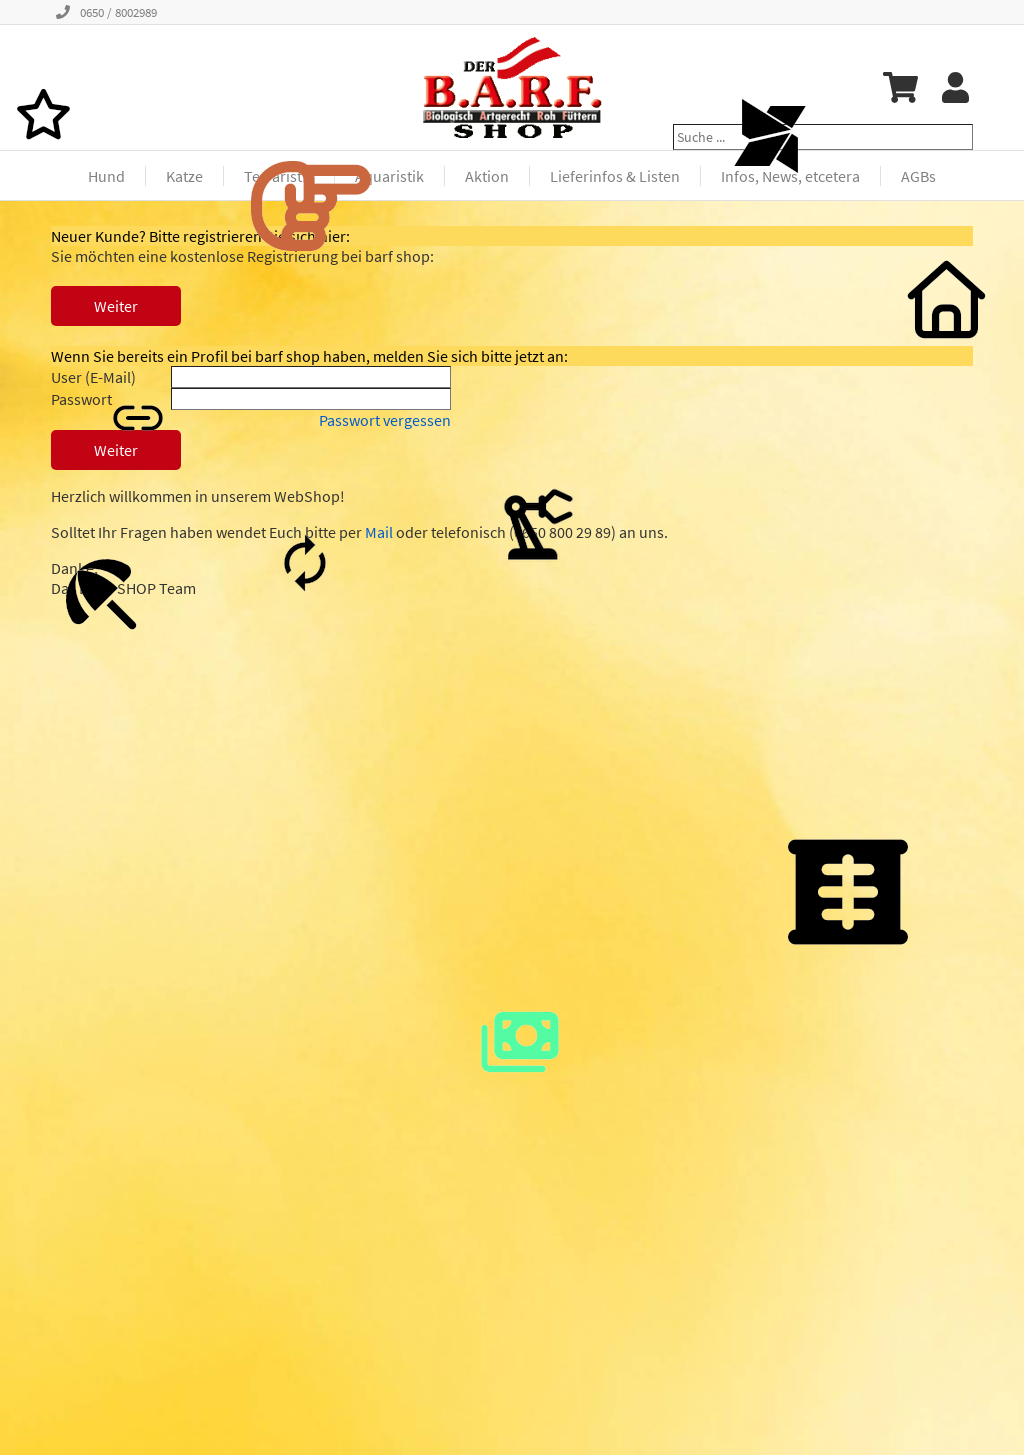 Image resolution: width=1024 pixels, height=1455 pixels. Describe the element at coordinates (848, 892) in the screenshot. I see `view x-ray or medical imaging results` at that location.